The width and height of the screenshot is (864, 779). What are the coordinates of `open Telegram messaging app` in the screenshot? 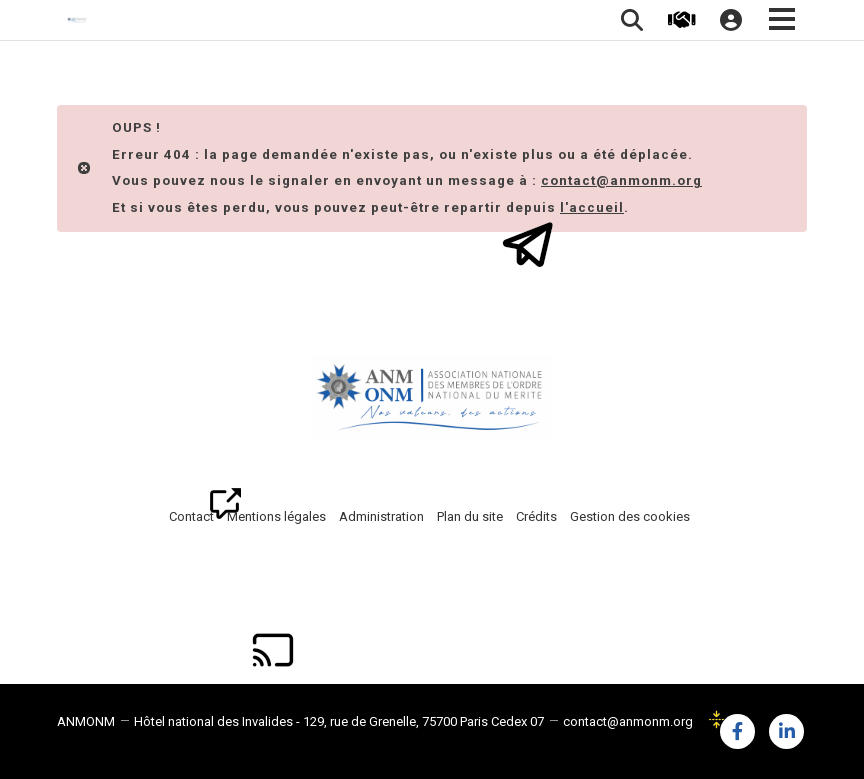 It's located at (529, 245).